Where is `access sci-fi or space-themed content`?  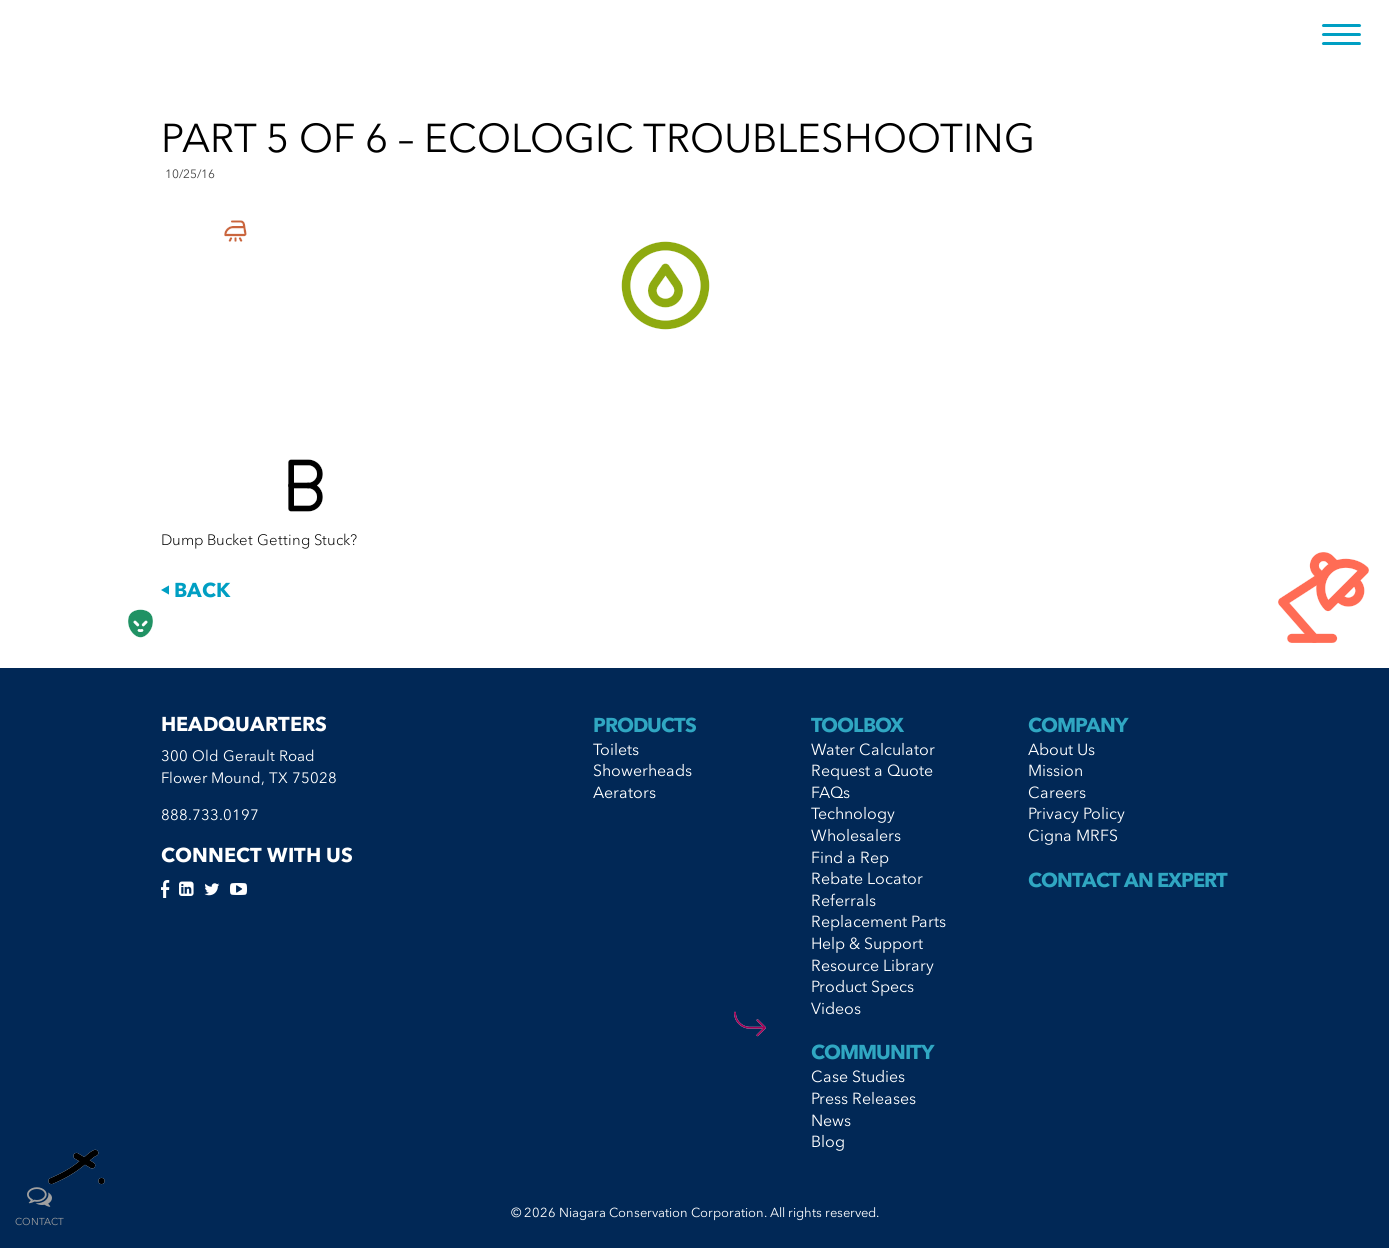
access sci-fi or space-themed content is located at coordinates (140, 623).